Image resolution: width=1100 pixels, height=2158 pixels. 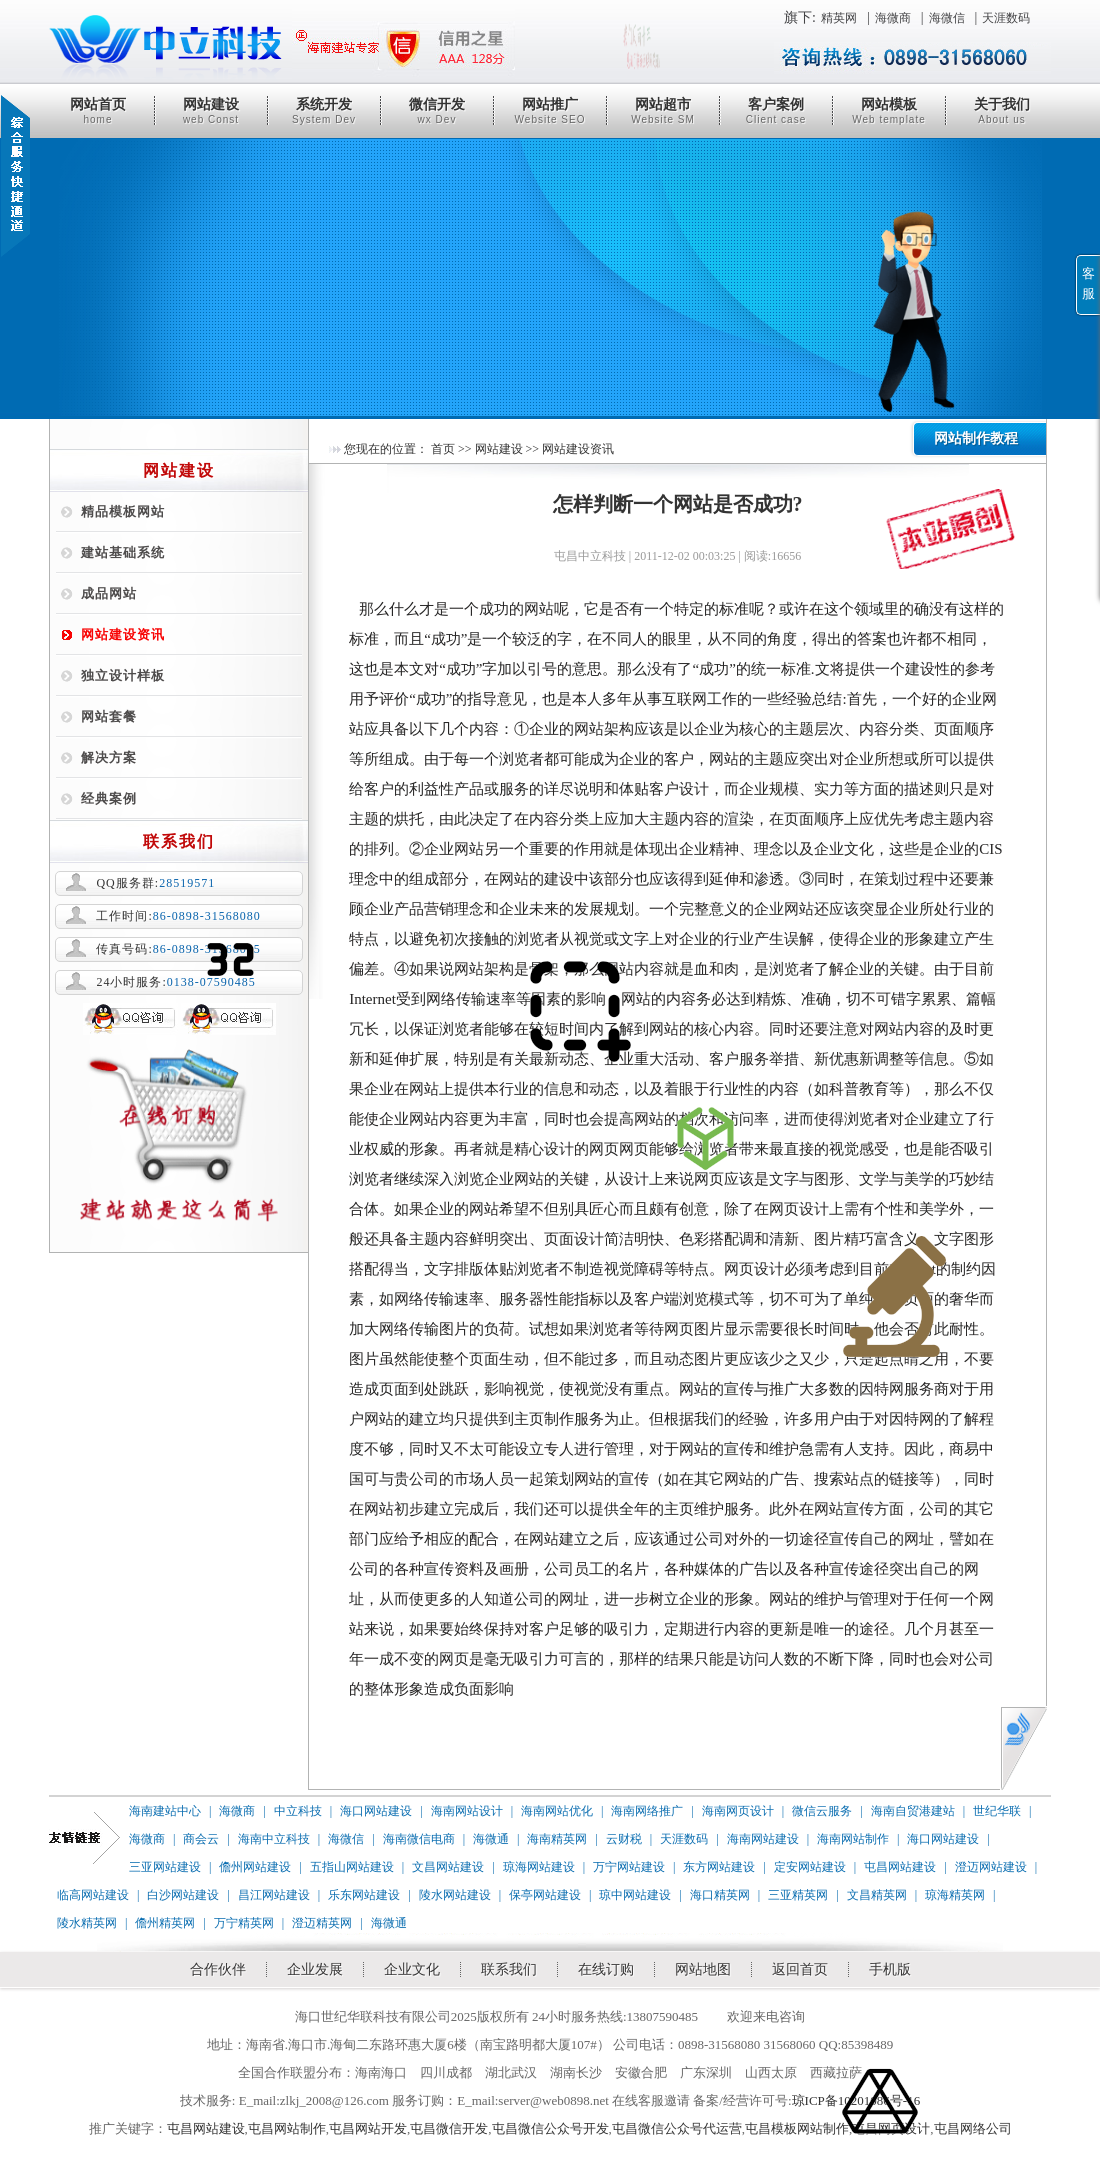 I want to click on indicates item number or position 32 in a list, so click(x=230, y=959).